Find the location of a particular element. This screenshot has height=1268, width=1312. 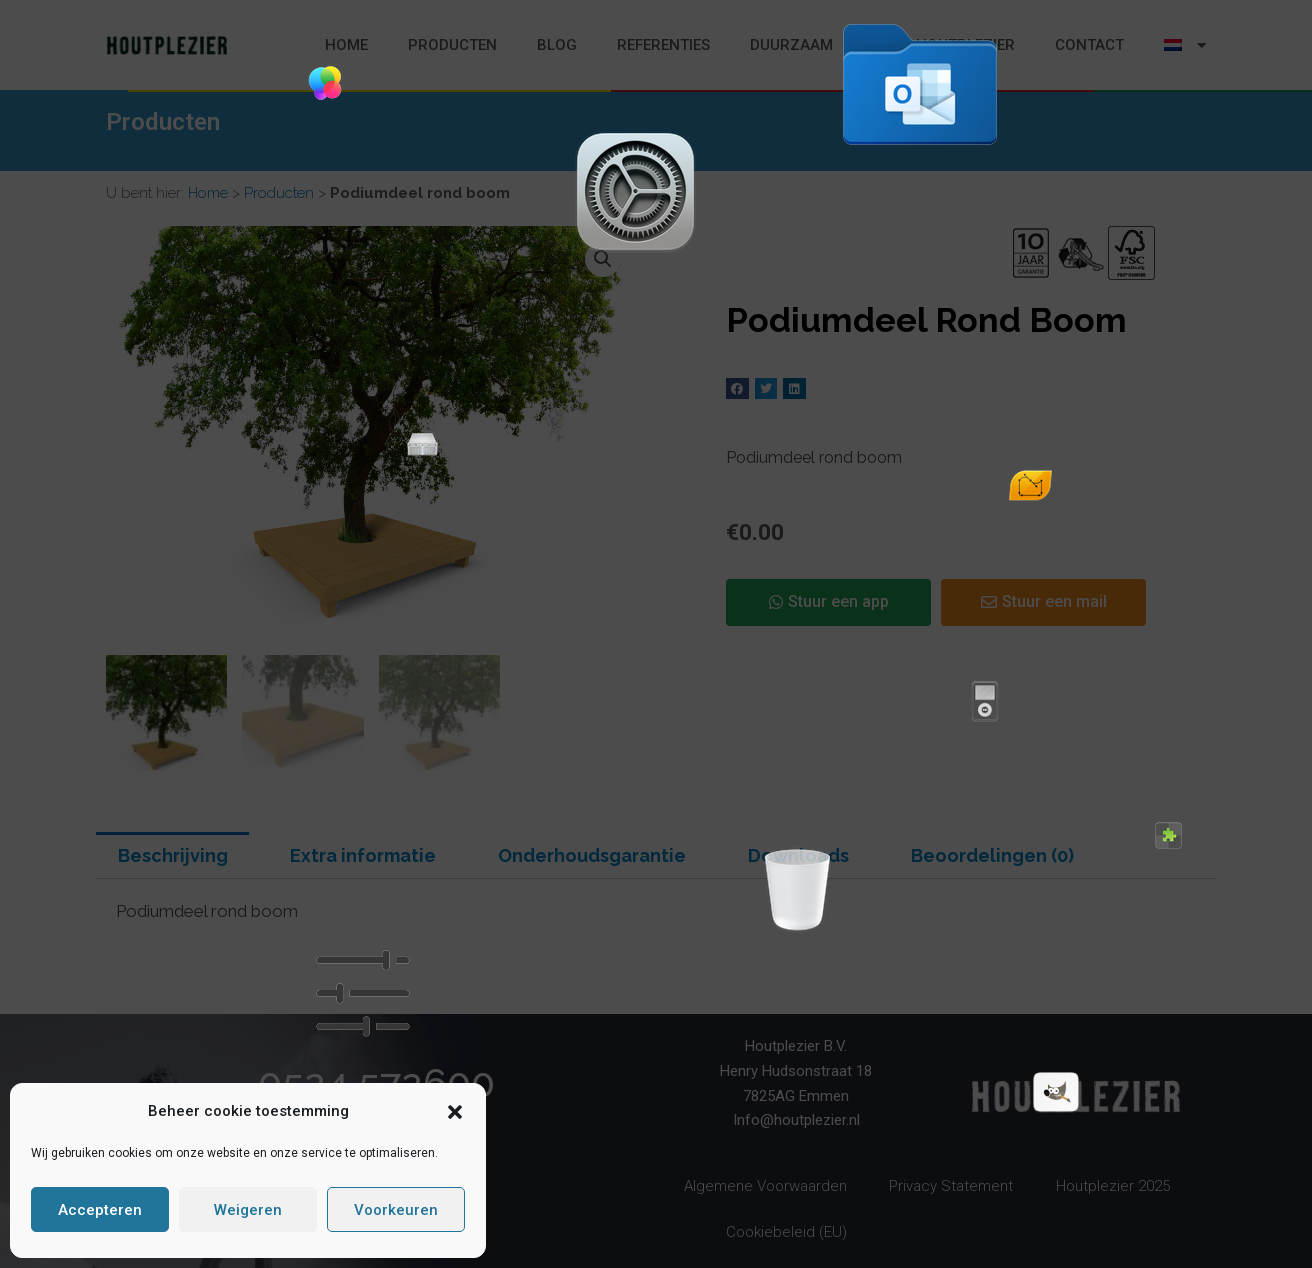

a compressed GIMP image file is located at coordinates (1056, 1091).